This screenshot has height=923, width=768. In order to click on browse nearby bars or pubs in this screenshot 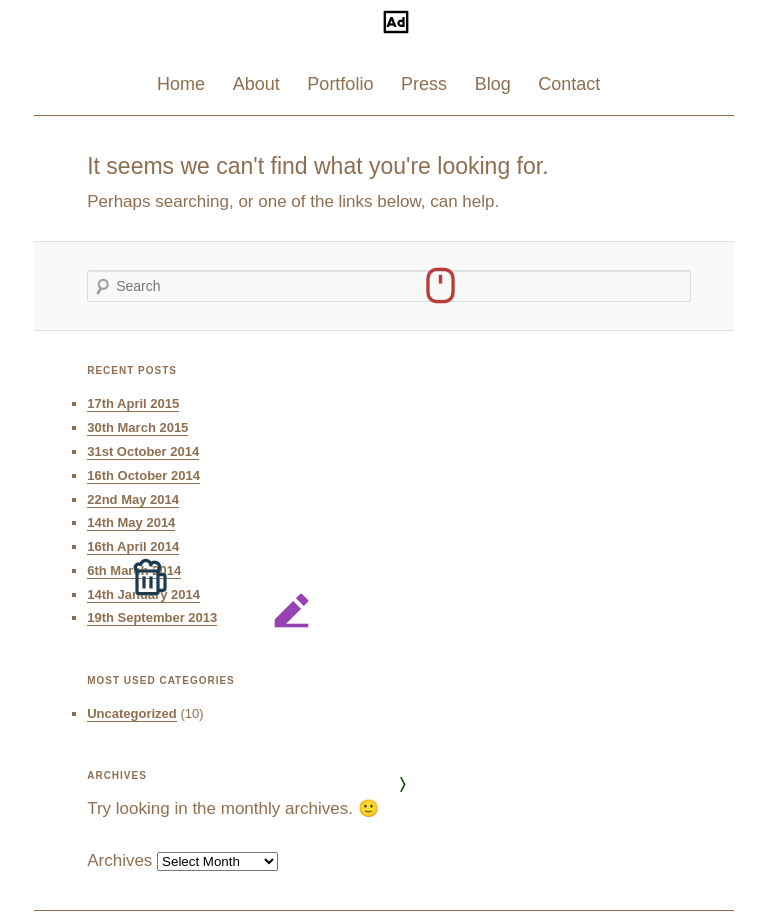, I will do `click(151, 578)`.